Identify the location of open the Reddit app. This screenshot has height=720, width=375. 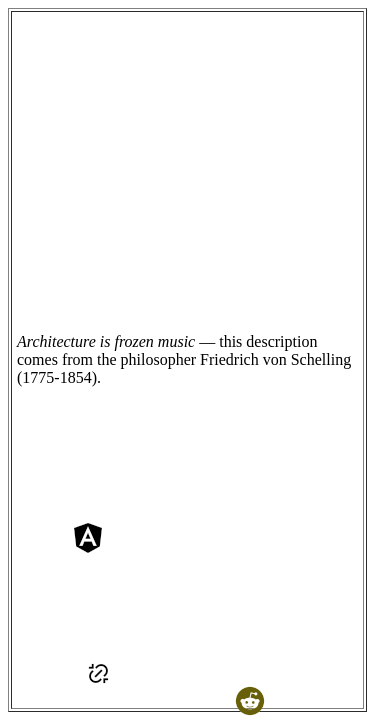
(250, 701).